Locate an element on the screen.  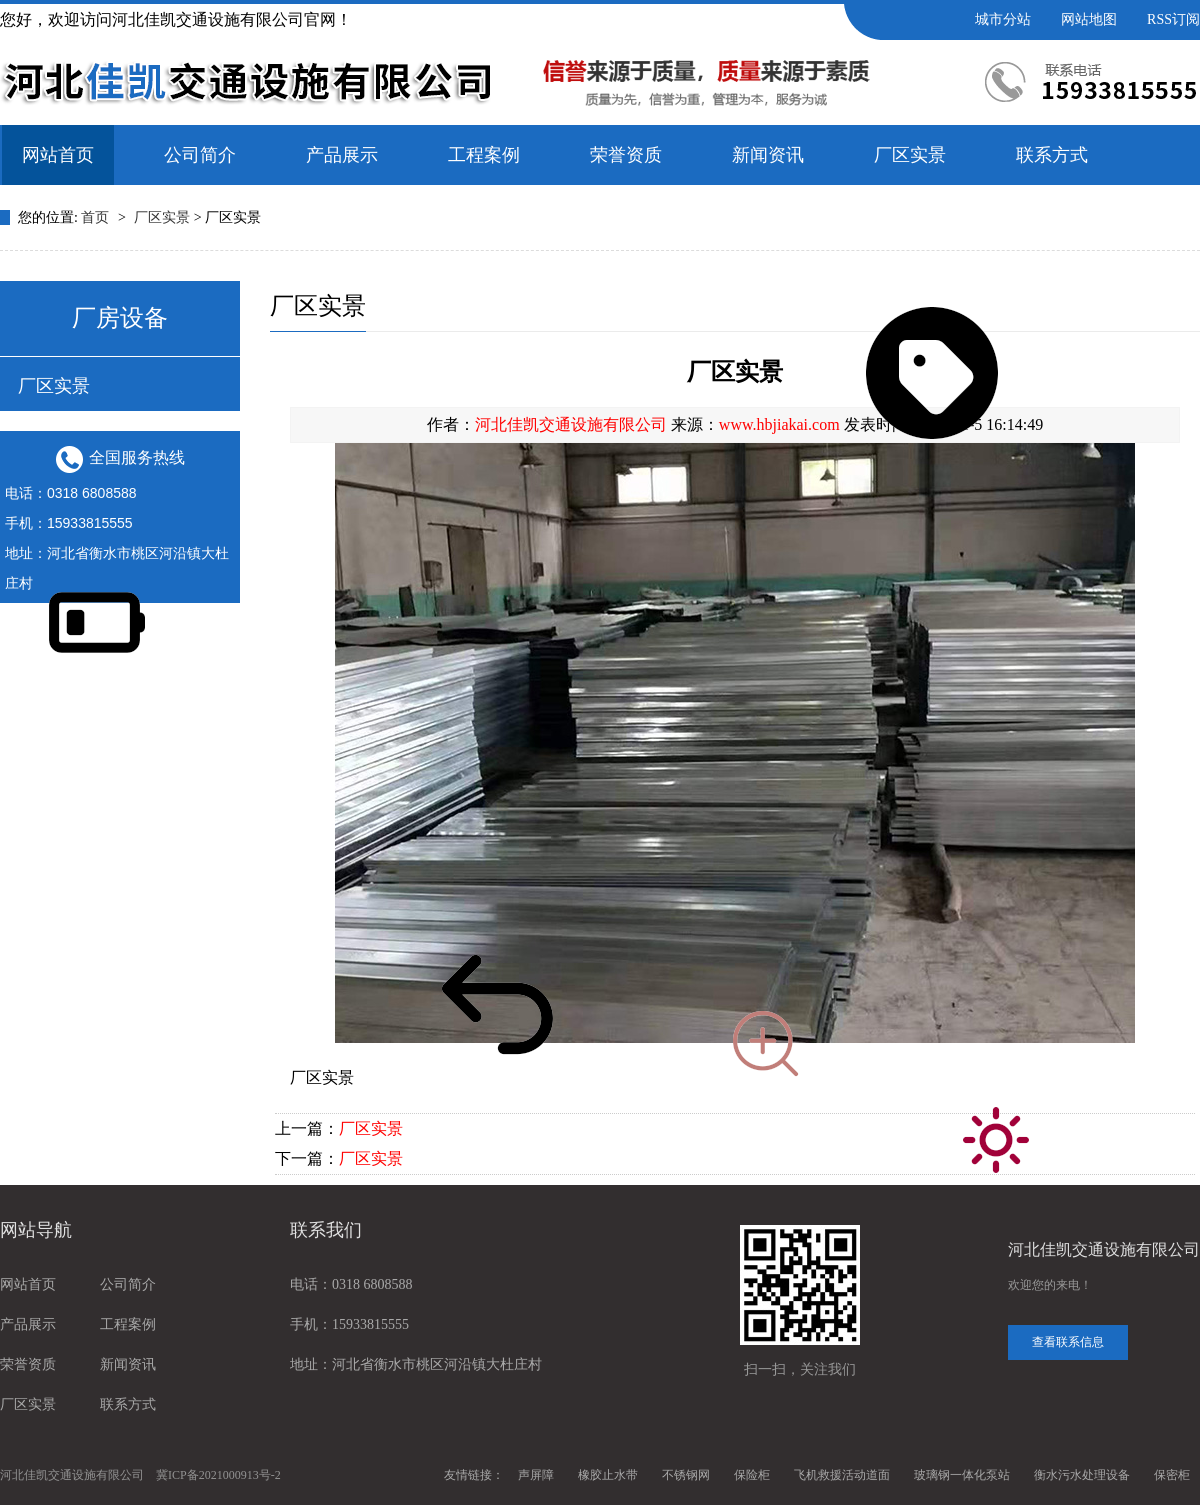
zoom in on content or image is located at coordinates (767, 1045).